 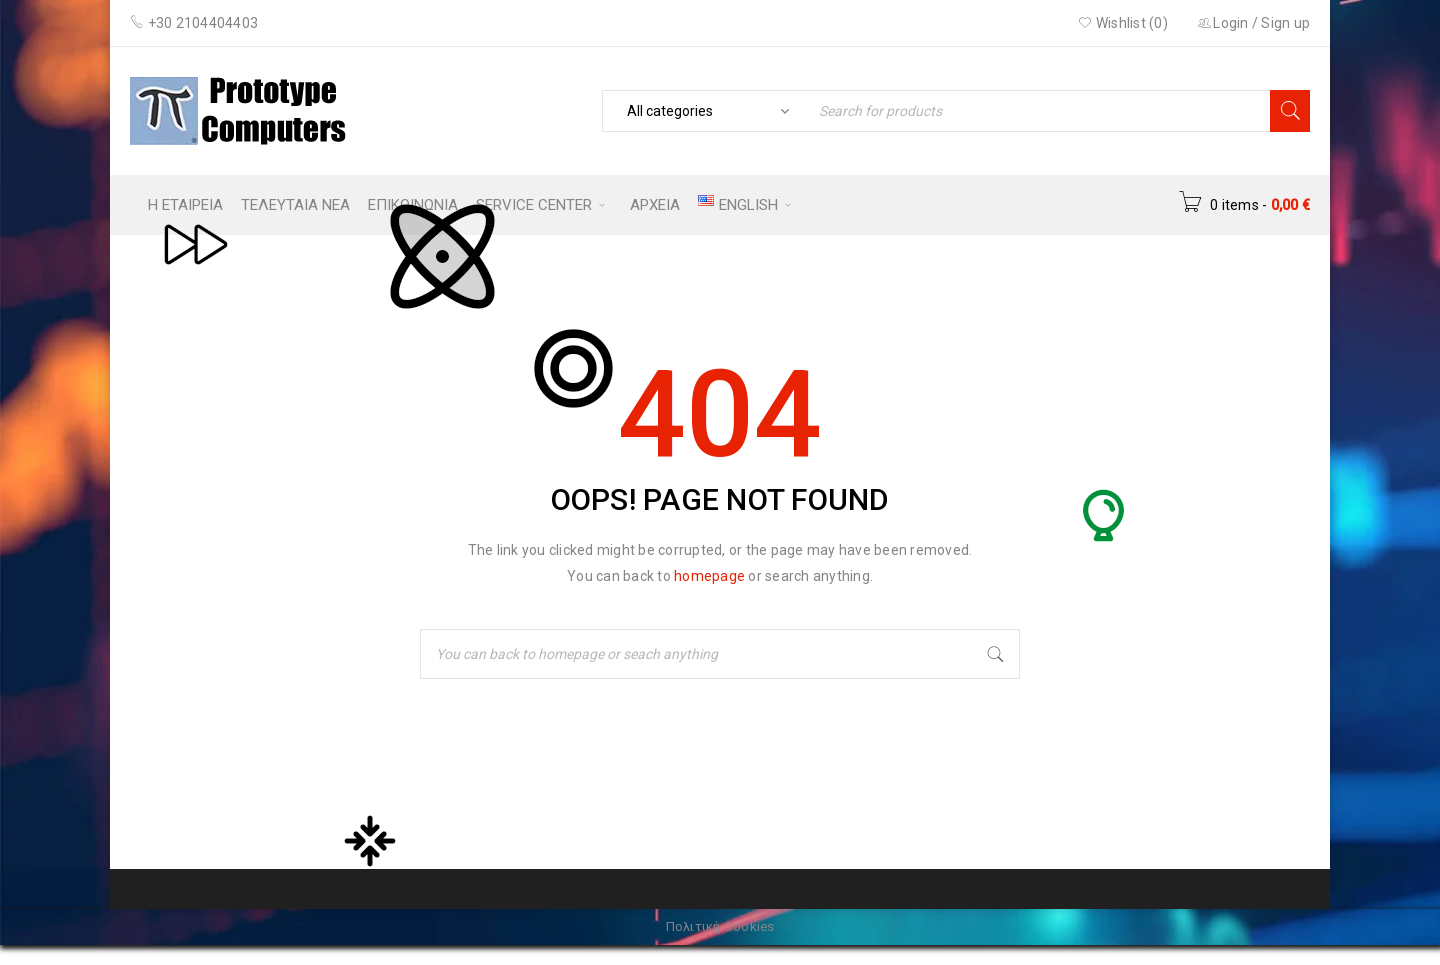 What do you see at coordinates (191, 244) in the screenshot?
I see `fast-forward through media content` at bounding box center [191, 244].